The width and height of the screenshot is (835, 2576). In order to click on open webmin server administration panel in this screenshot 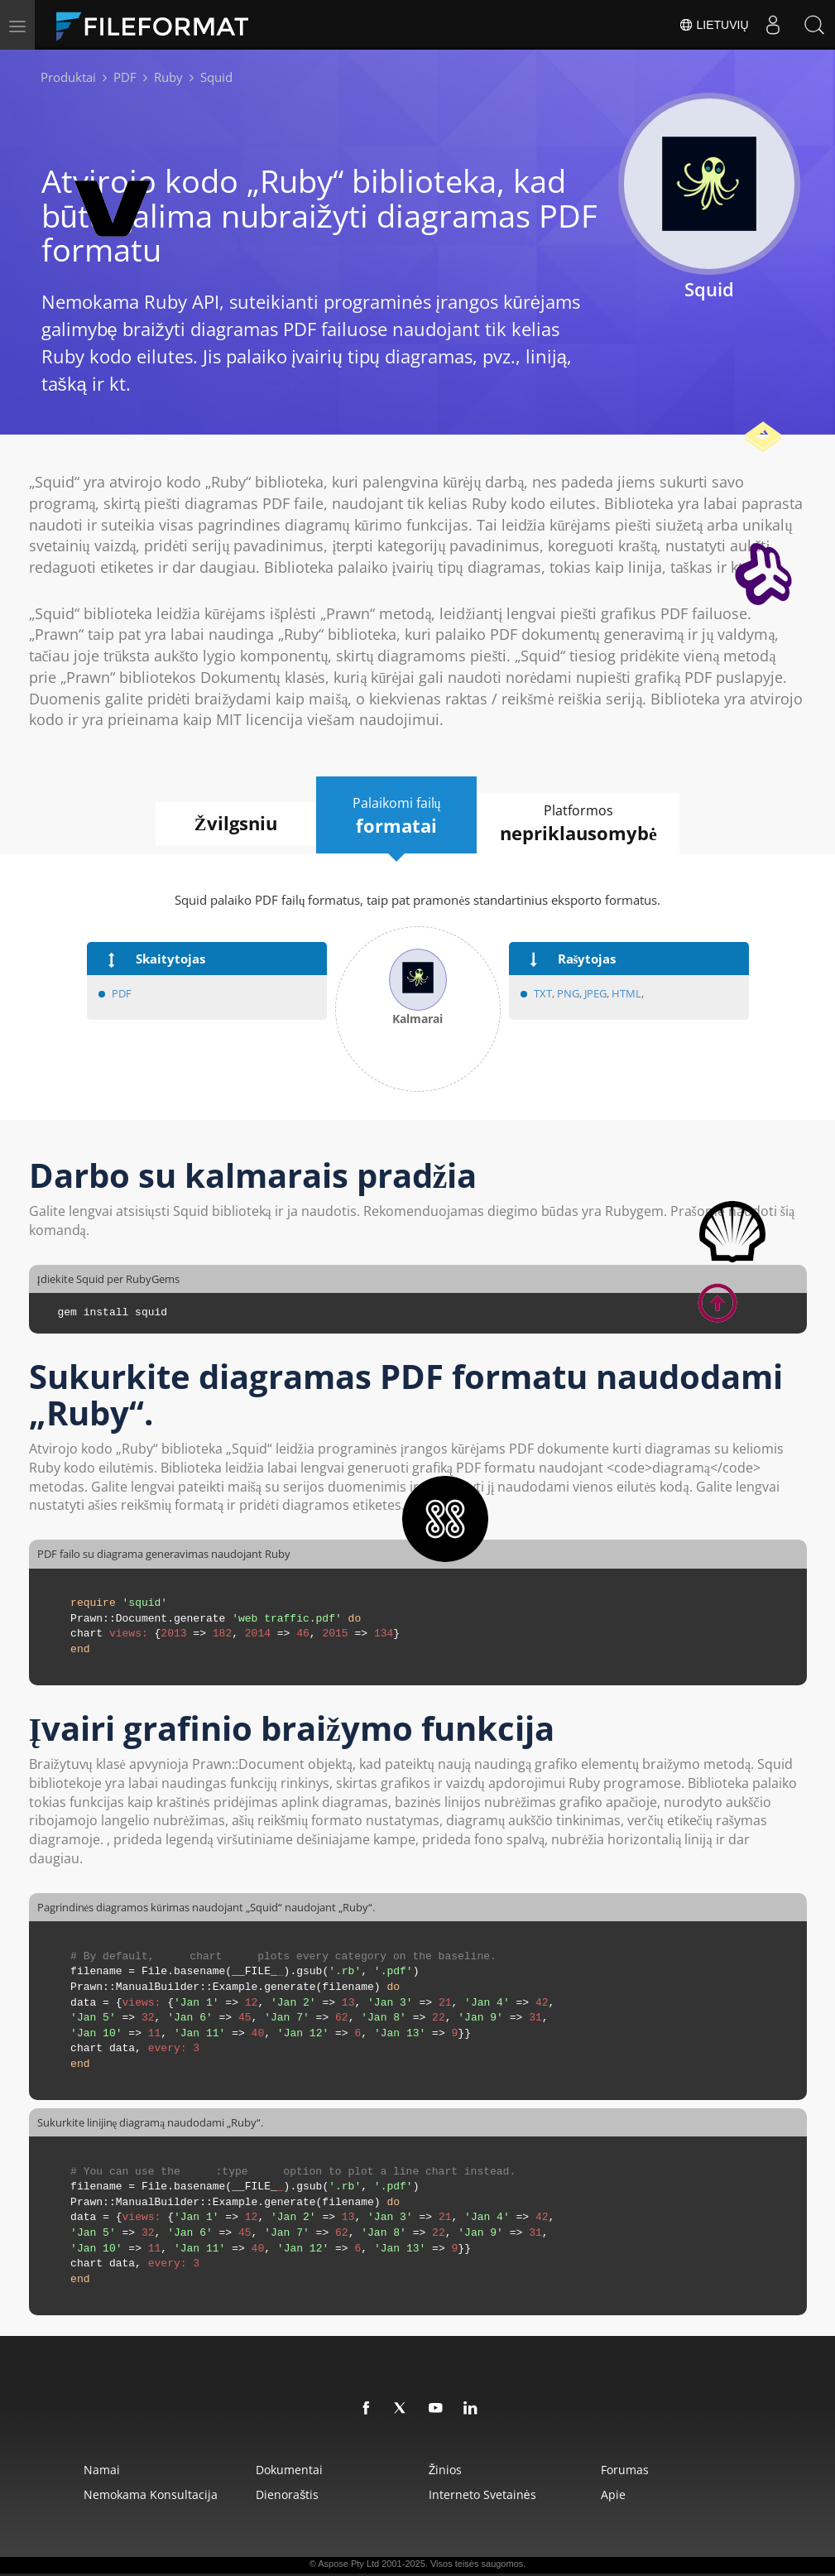, I will do `click(763, 574)`.